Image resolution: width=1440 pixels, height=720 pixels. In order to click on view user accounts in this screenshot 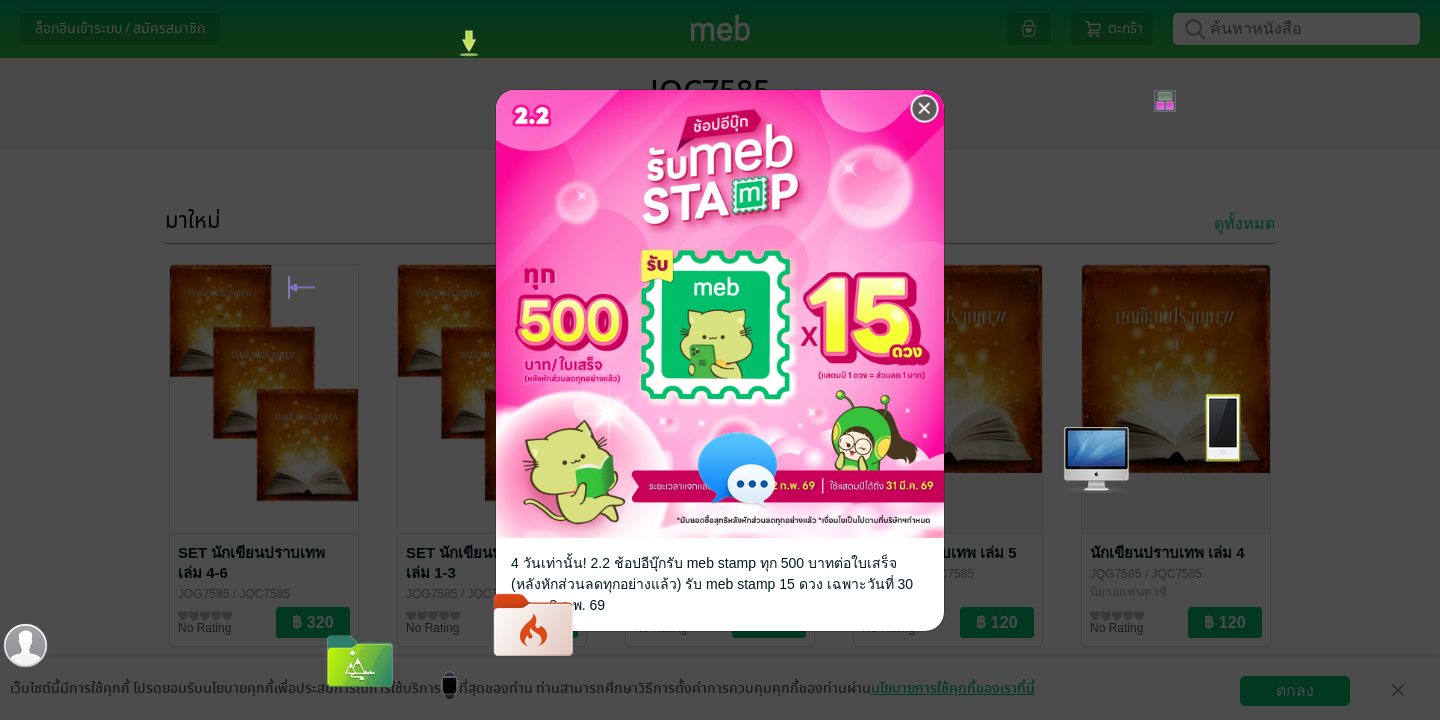, I will do `click(25, 645)`.